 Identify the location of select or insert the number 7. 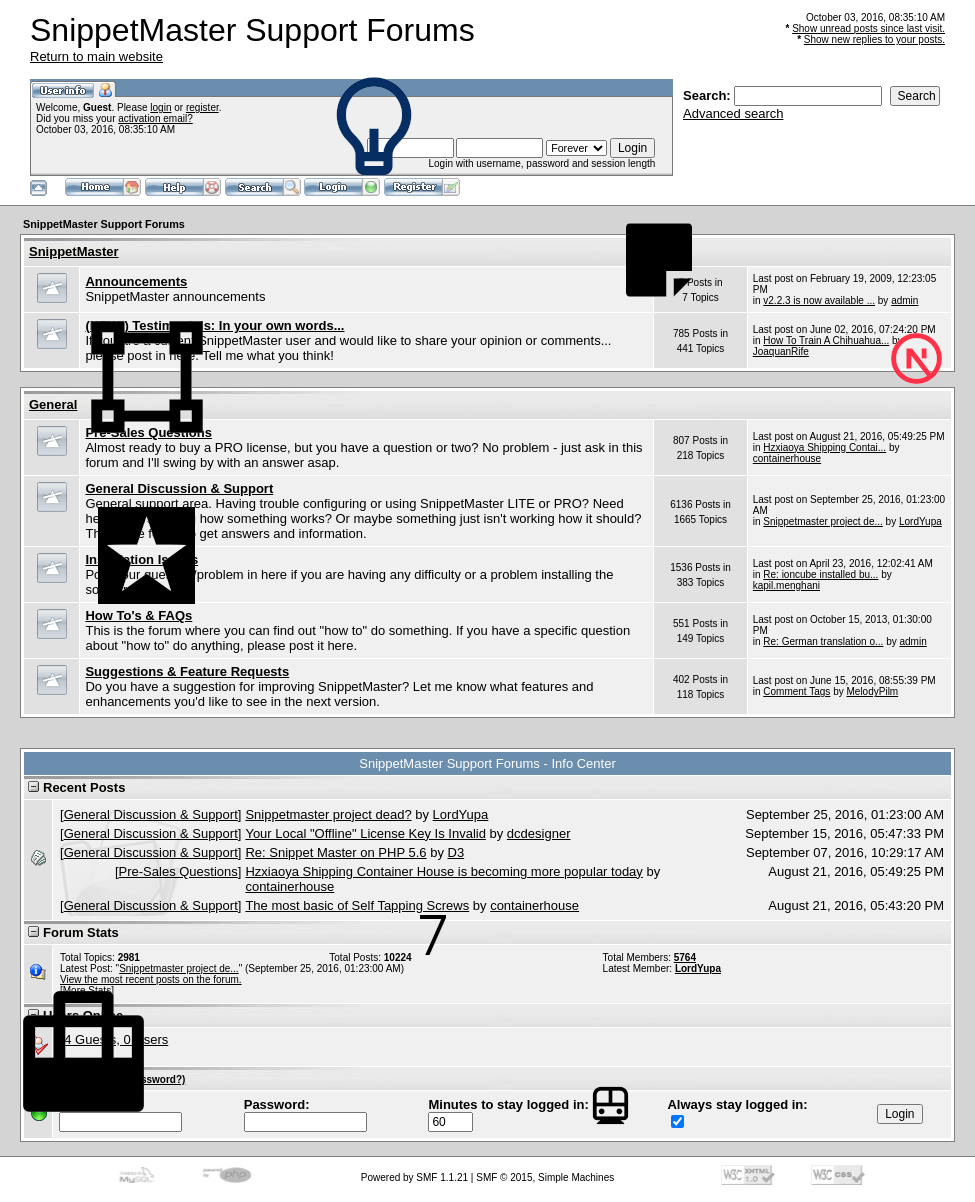
(432, 935).